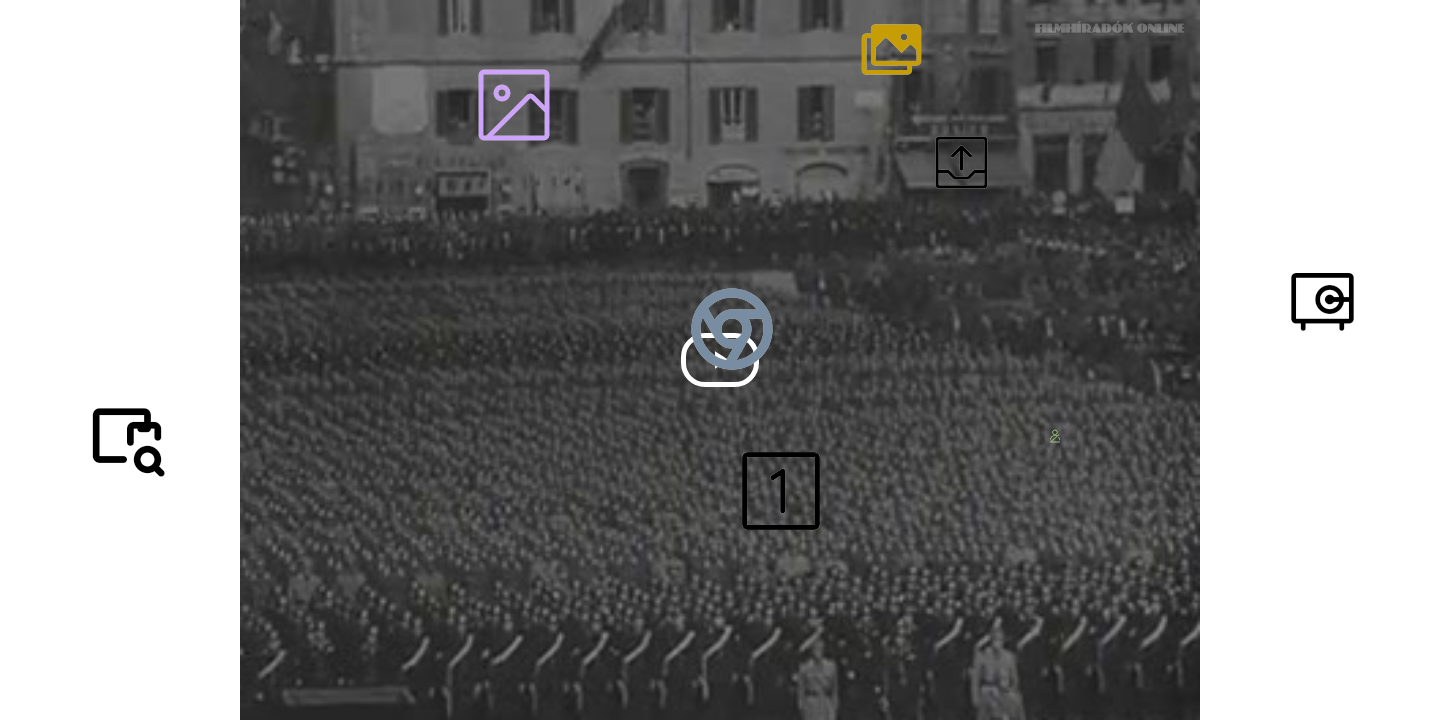  I want to click on upload file from tray, so click(961, 162).